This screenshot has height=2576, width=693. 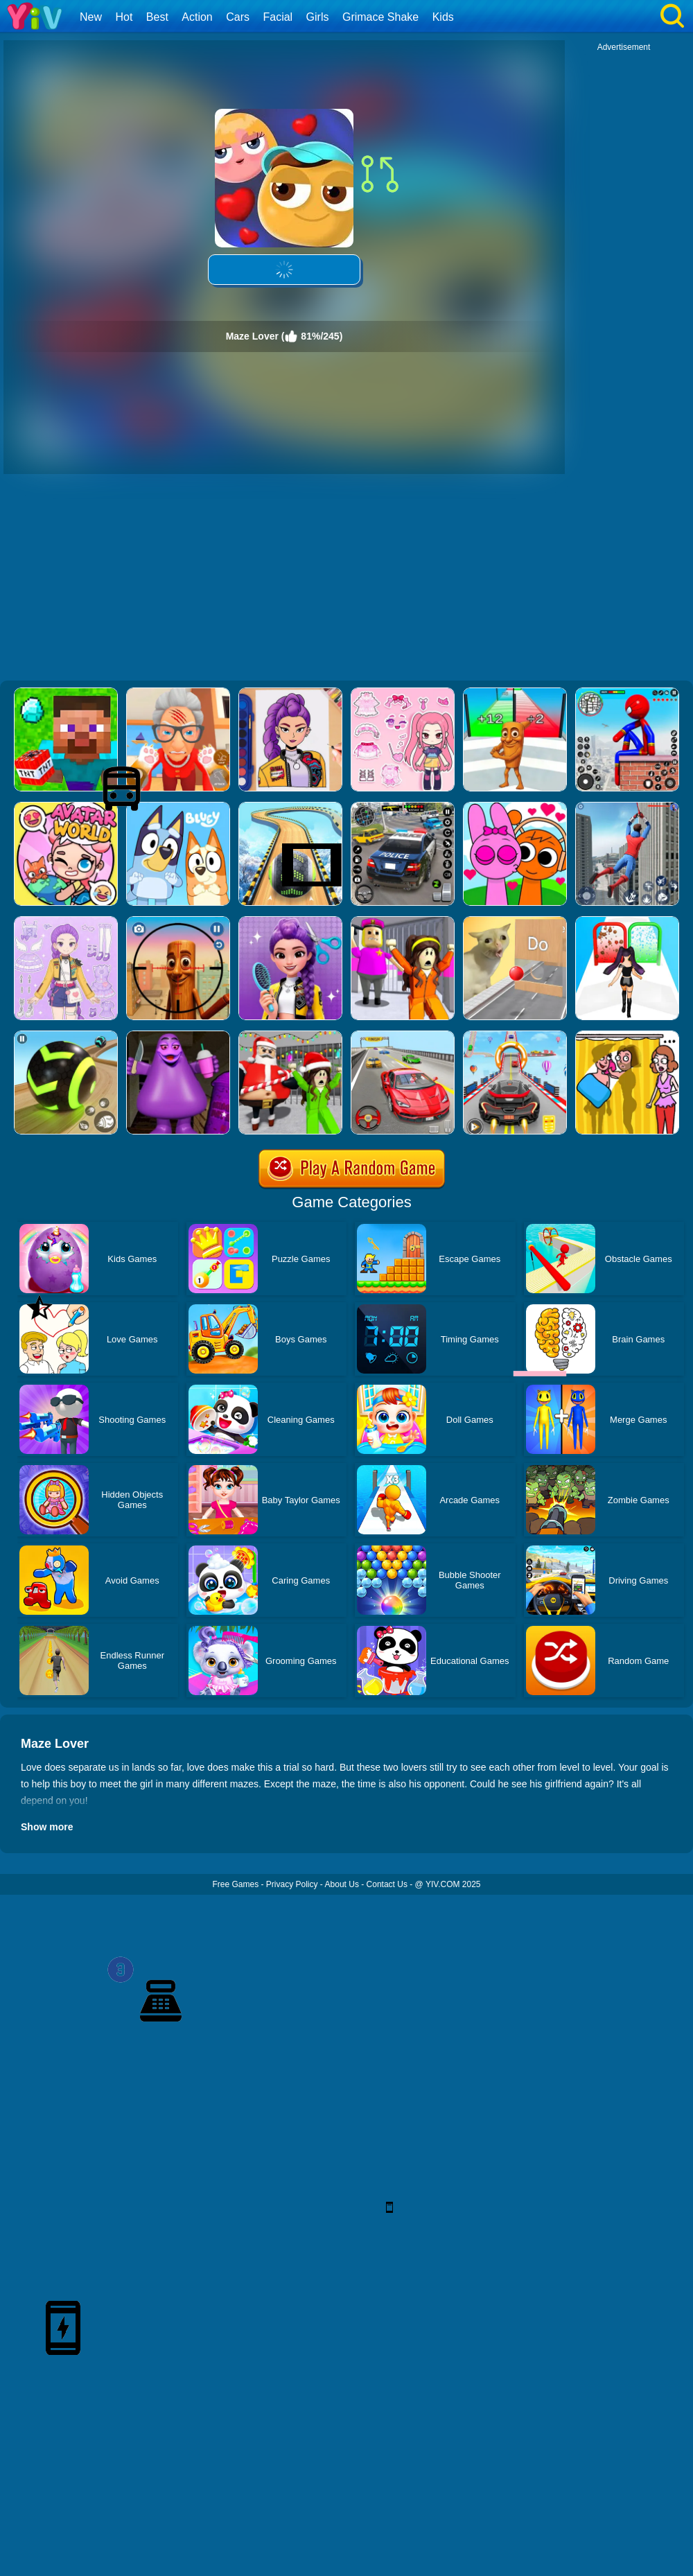 I want to click on access point of sale or checkout system, so click(x=161, y=2001).